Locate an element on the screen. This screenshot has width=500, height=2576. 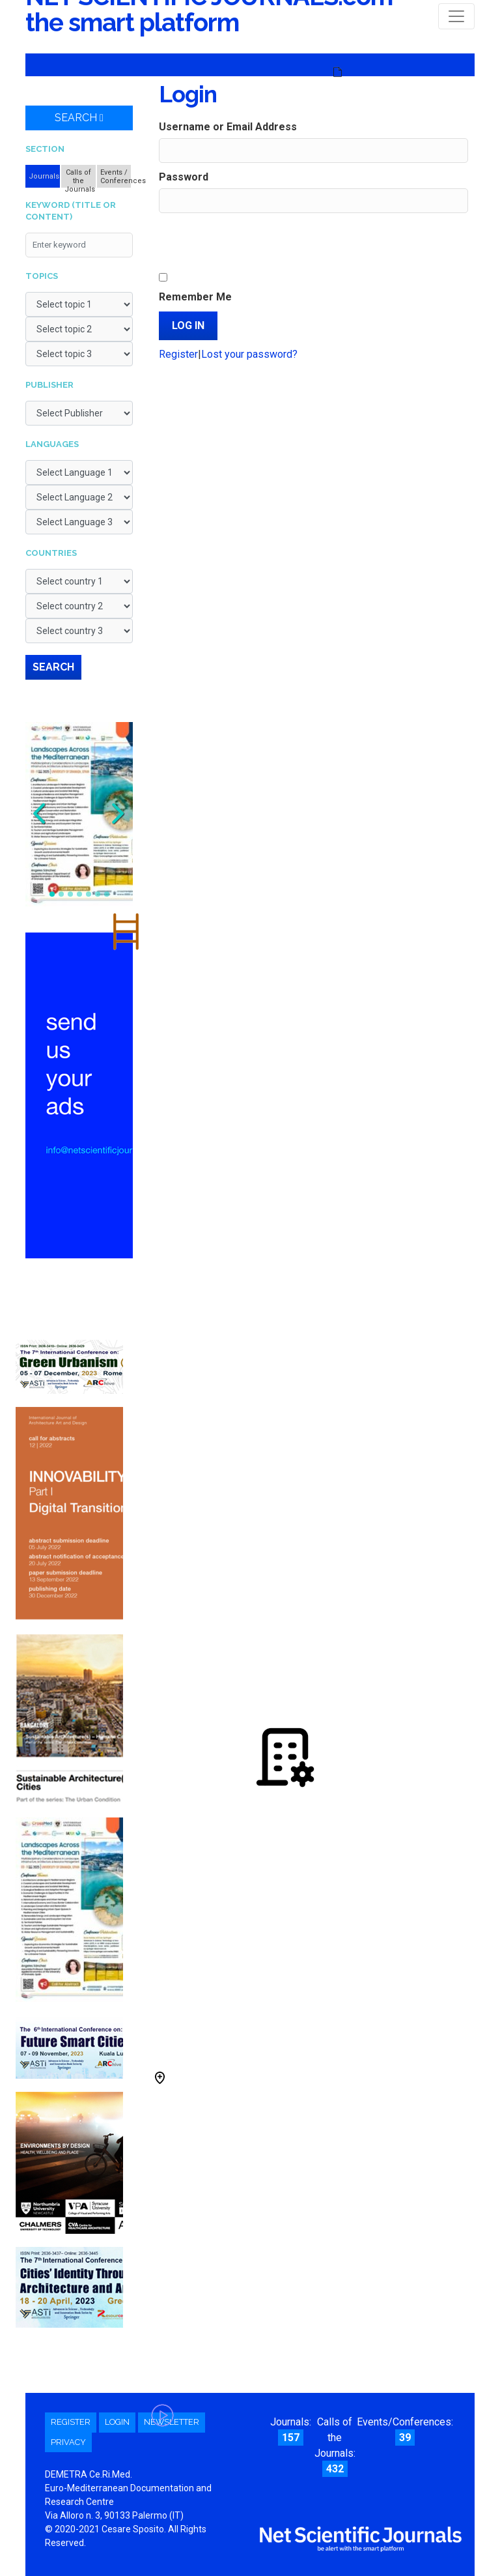
access building or facility settings is located at coordinates (285, 1757).